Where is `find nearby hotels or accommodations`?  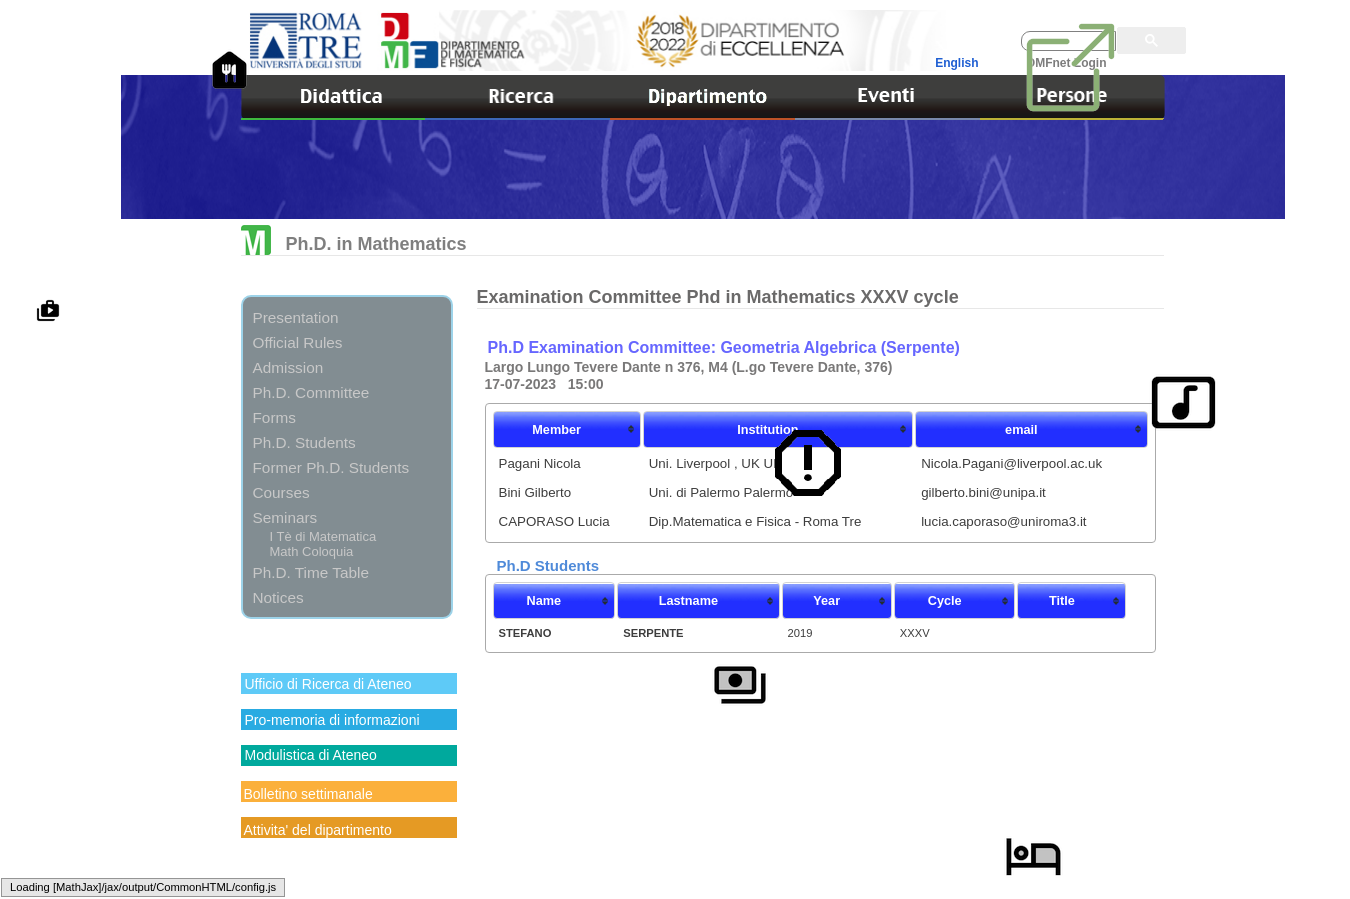 find nearby hotels or accommodations is located at coordinates (1033, 855).